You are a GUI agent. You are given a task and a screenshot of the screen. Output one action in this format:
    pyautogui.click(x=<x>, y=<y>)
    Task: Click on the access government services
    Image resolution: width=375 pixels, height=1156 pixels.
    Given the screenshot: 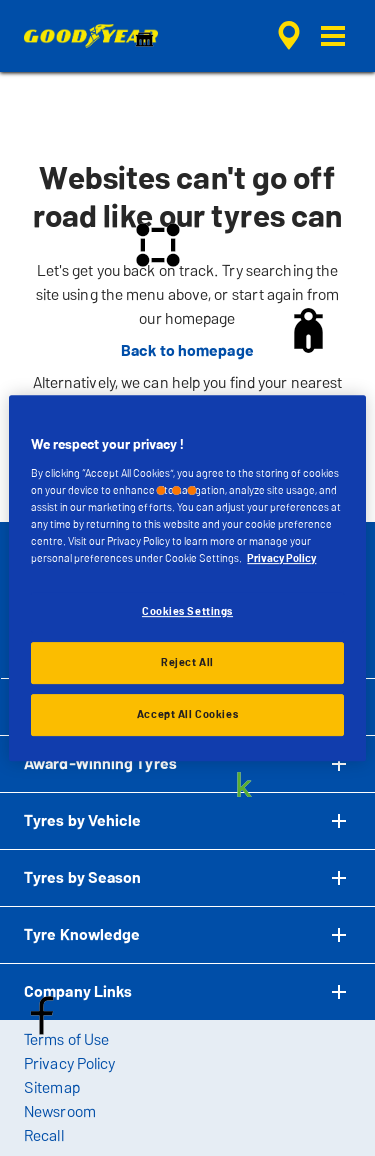 What is the action you would take?
    pyautogui.click(x=144, y=39)
    